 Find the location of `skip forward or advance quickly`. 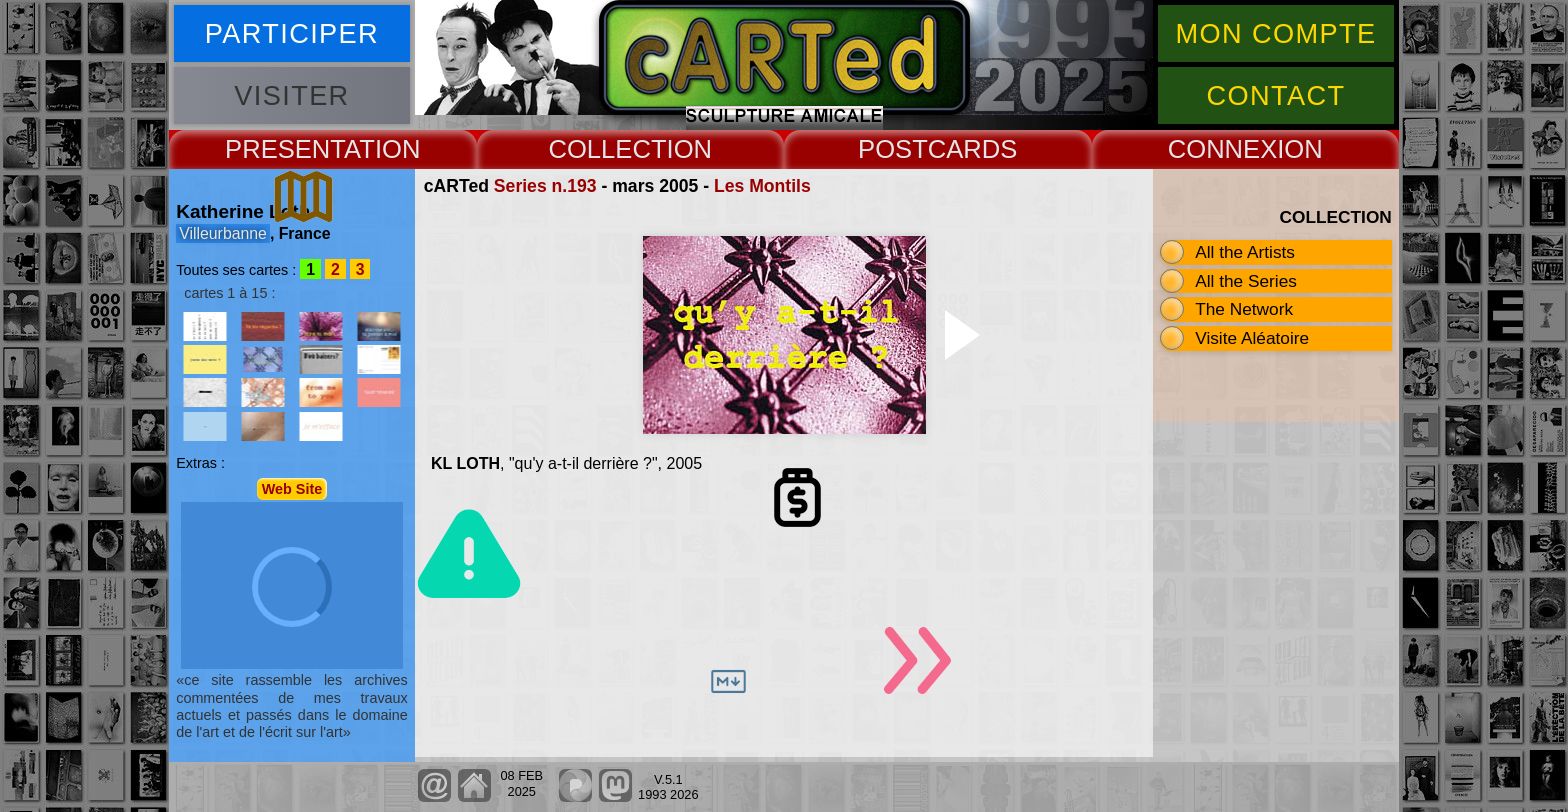

skip forward or advance quickly is located at coordinates (917, 660).